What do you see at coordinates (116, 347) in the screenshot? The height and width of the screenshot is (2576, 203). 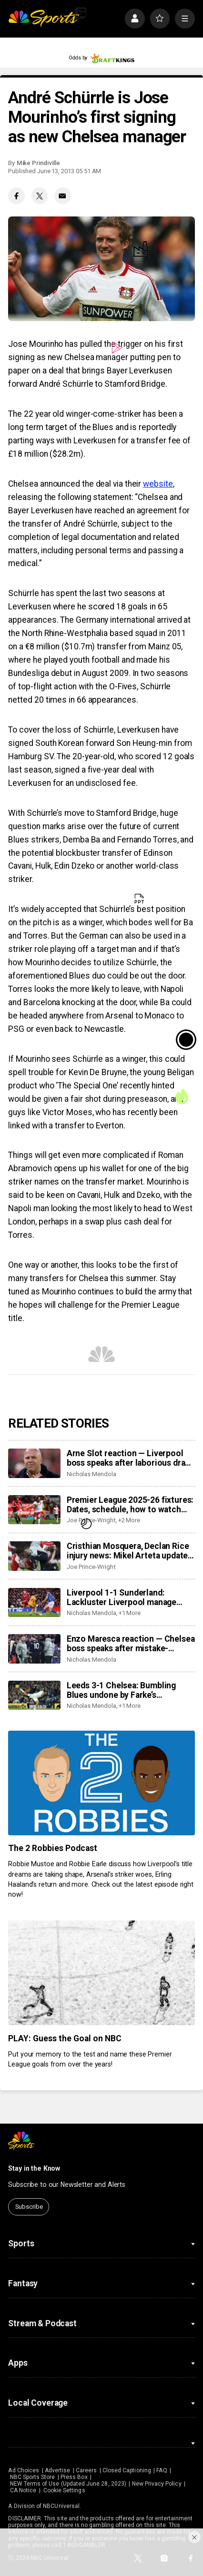 I see `open google play store` at bounding box center [116, 347].